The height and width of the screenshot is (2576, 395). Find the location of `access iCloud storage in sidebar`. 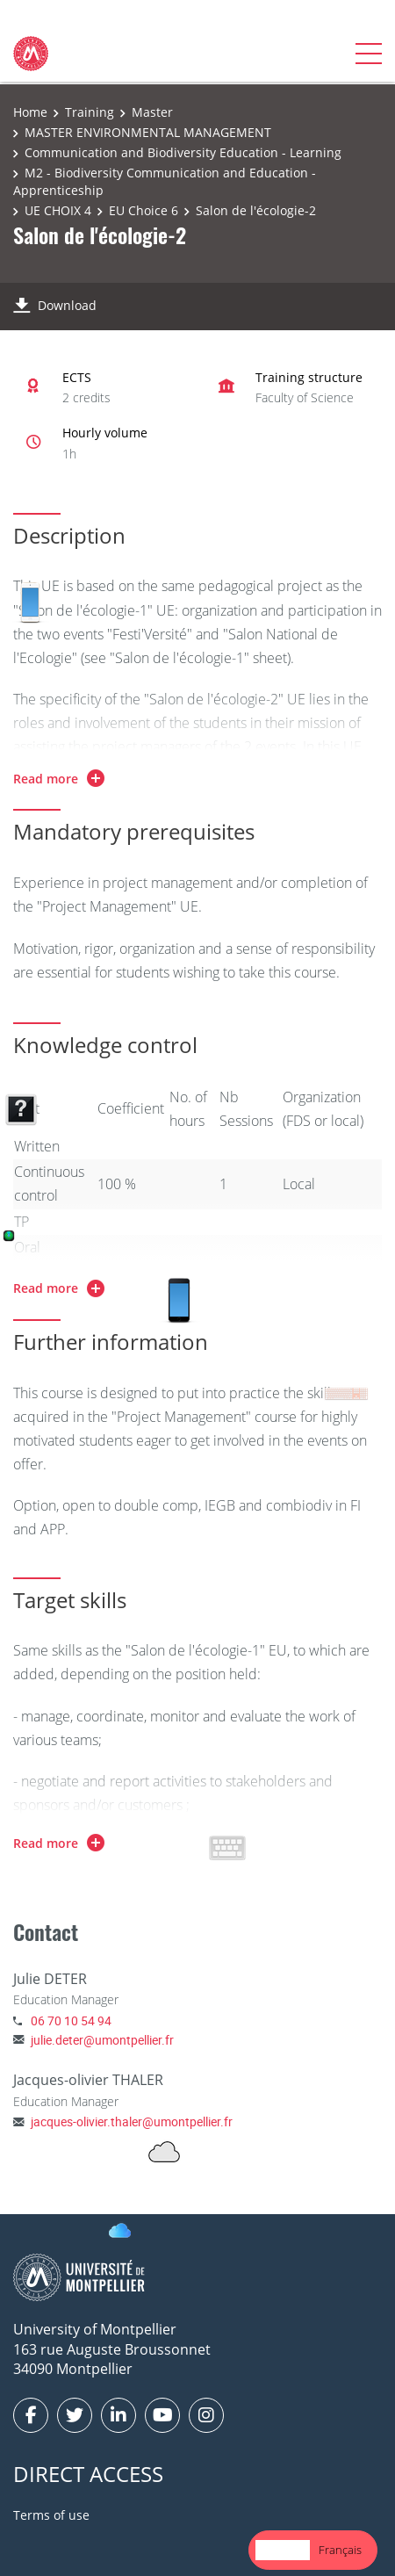

access iCloud storage in sidebar is located at coordinates (164, 2152).